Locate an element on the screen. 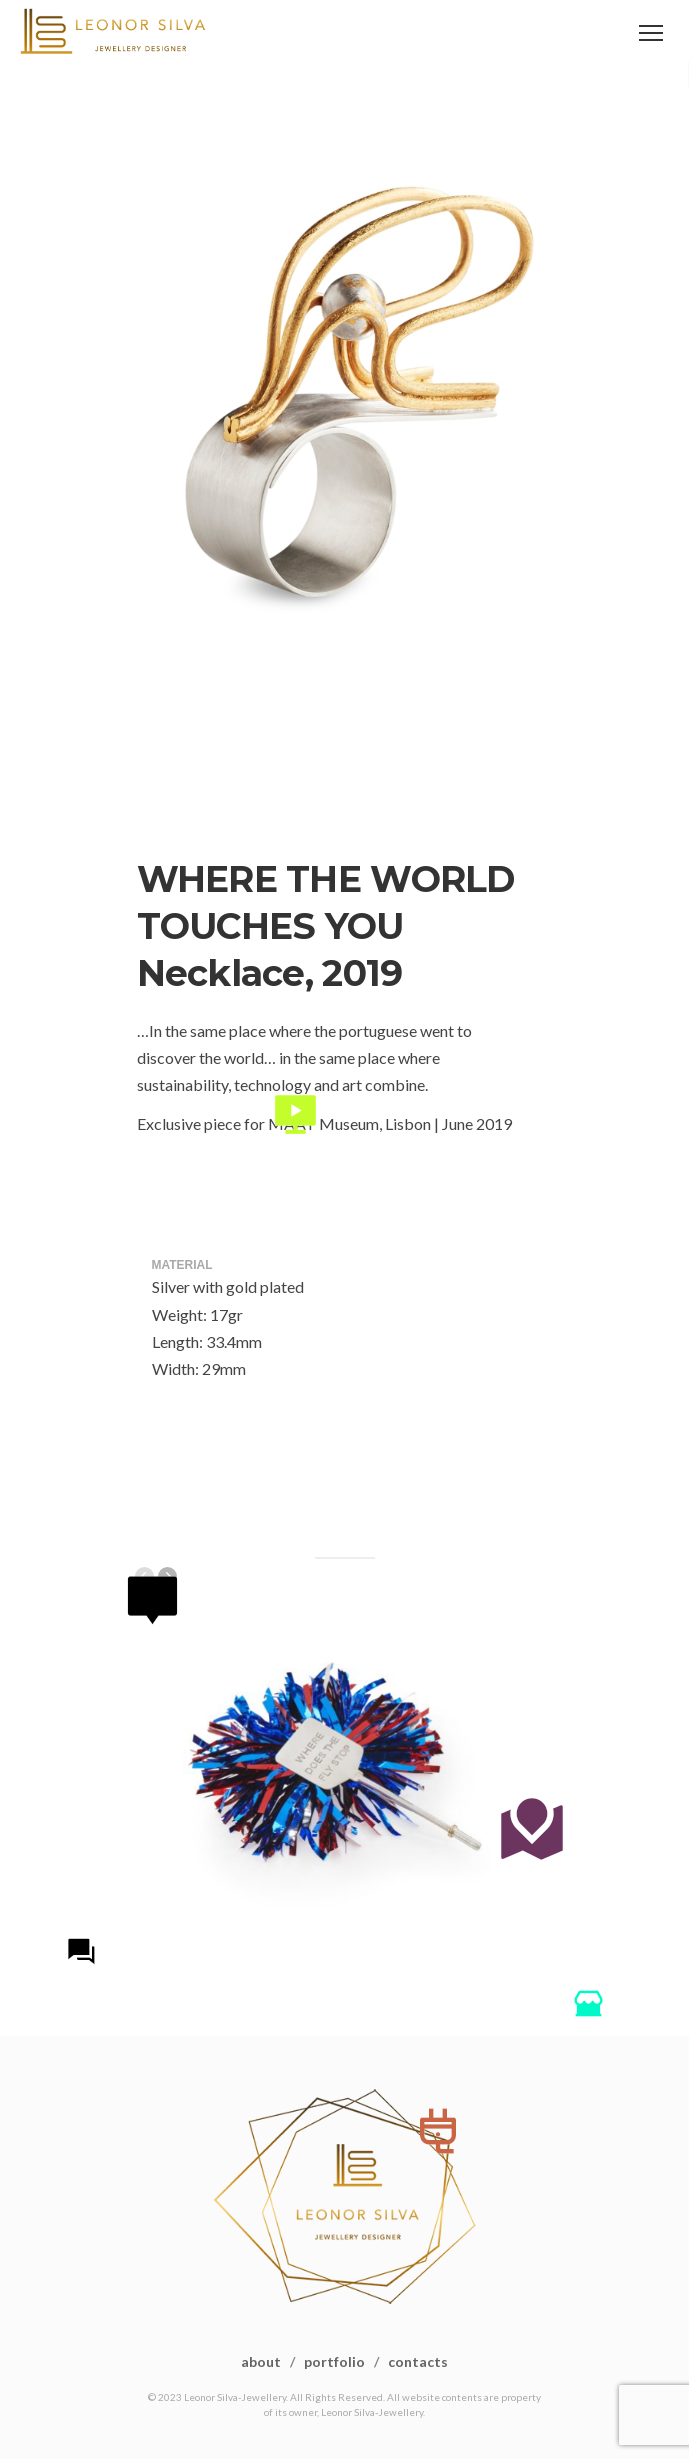  open chat or messaging is located at coordinates (152, 1598).